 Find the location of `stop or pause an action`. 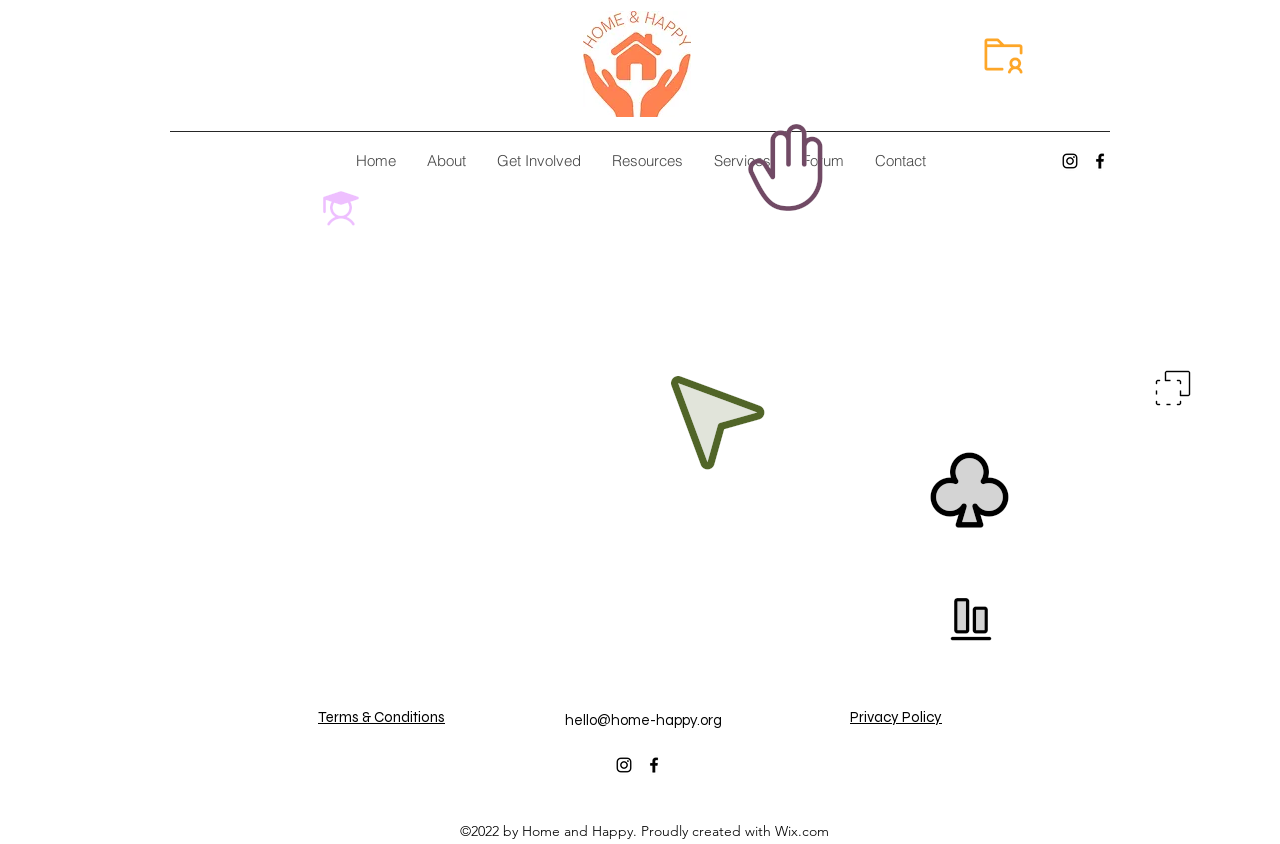

stop or pause an action is located at coordinates (788, 167).